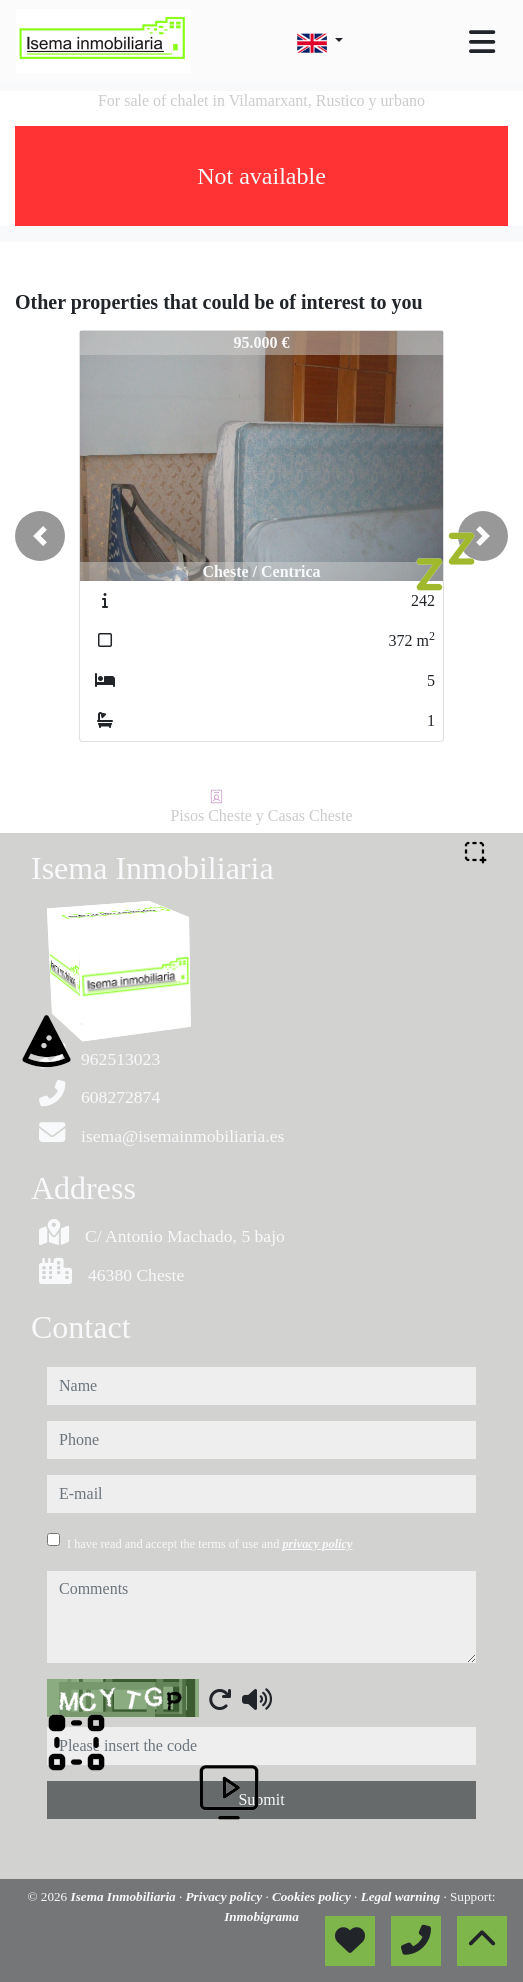 The image size is (523, 1982). Describe the element at coordinates (474, 851) in the screenshot. I see `take a screenshot of the current screen` at that location.